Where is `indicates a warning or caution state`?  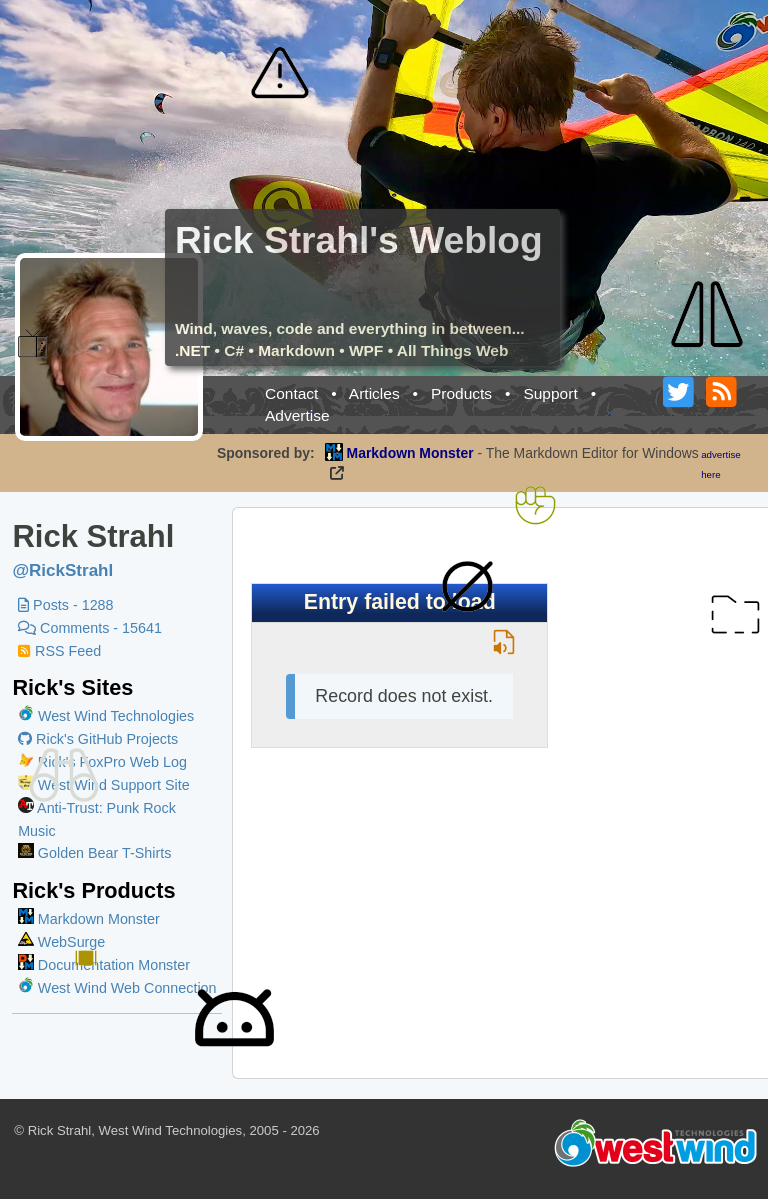 indicates a warning or caution state is located at coordinates (280, 72).